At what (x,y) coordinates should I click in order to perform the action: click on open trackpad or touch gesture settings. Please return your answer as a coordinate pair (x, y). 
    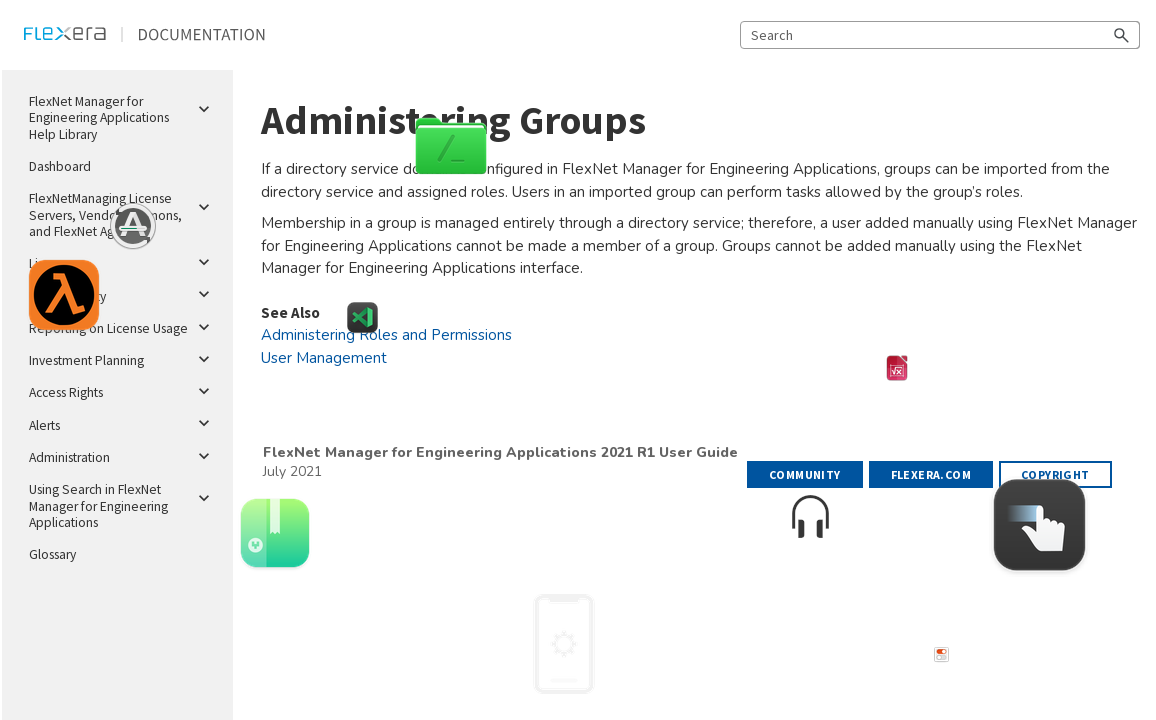
    Looking at the image, I should click on (1039, 526).